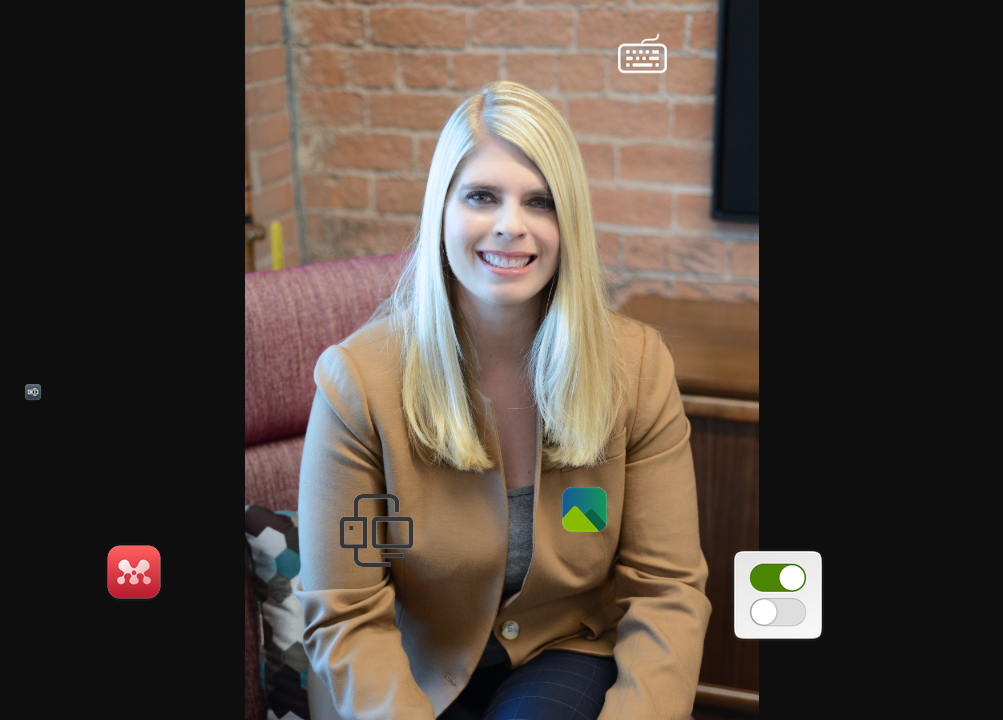 Image resolution: width=1003 pixels, height=720 pixels. I want to click on open xpano panorama stitching app, so click(584, 509).